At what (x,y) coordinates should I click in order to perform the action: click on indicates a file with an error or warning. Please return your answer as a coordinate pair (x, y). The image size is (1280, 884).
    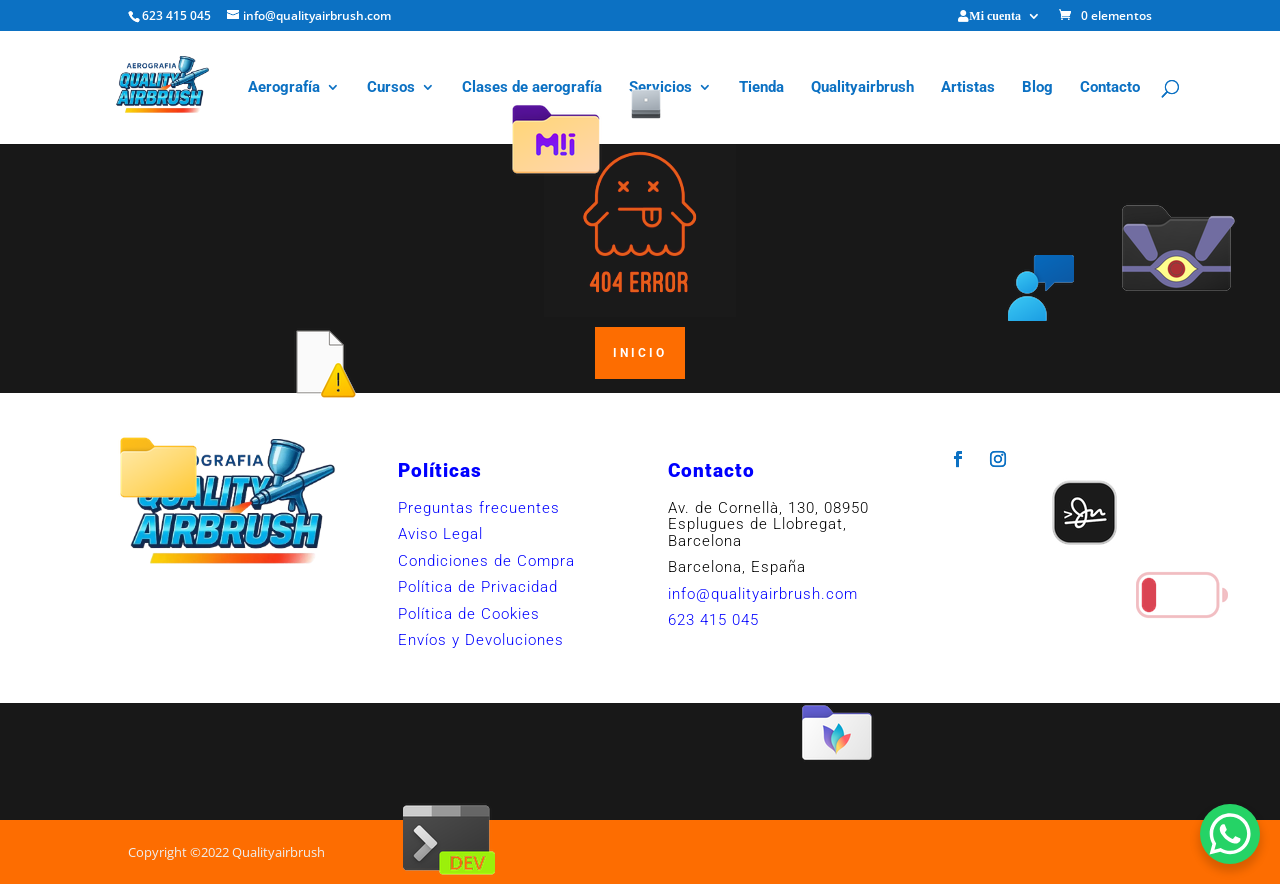
    Looking at the image, I should click on (320, 362).